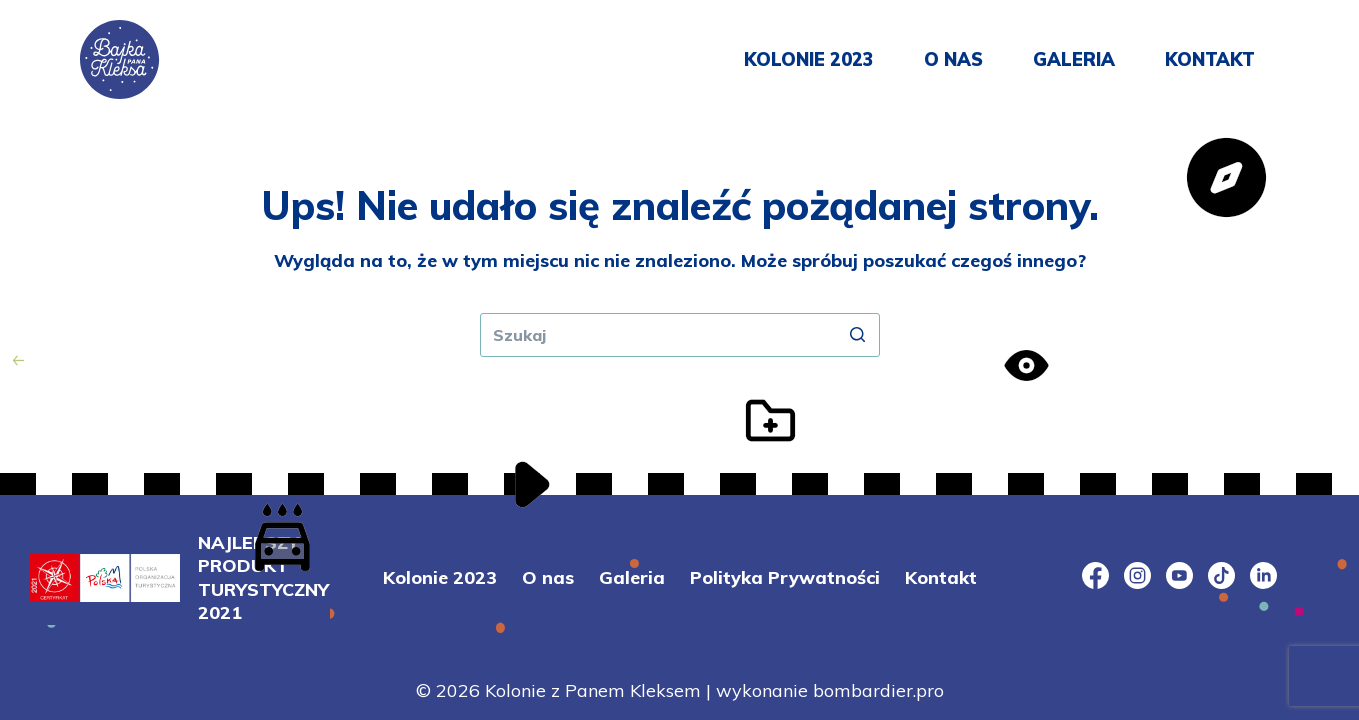 The image size is (1359, 720). I want to click on view or preview content, so click(1026, 365).